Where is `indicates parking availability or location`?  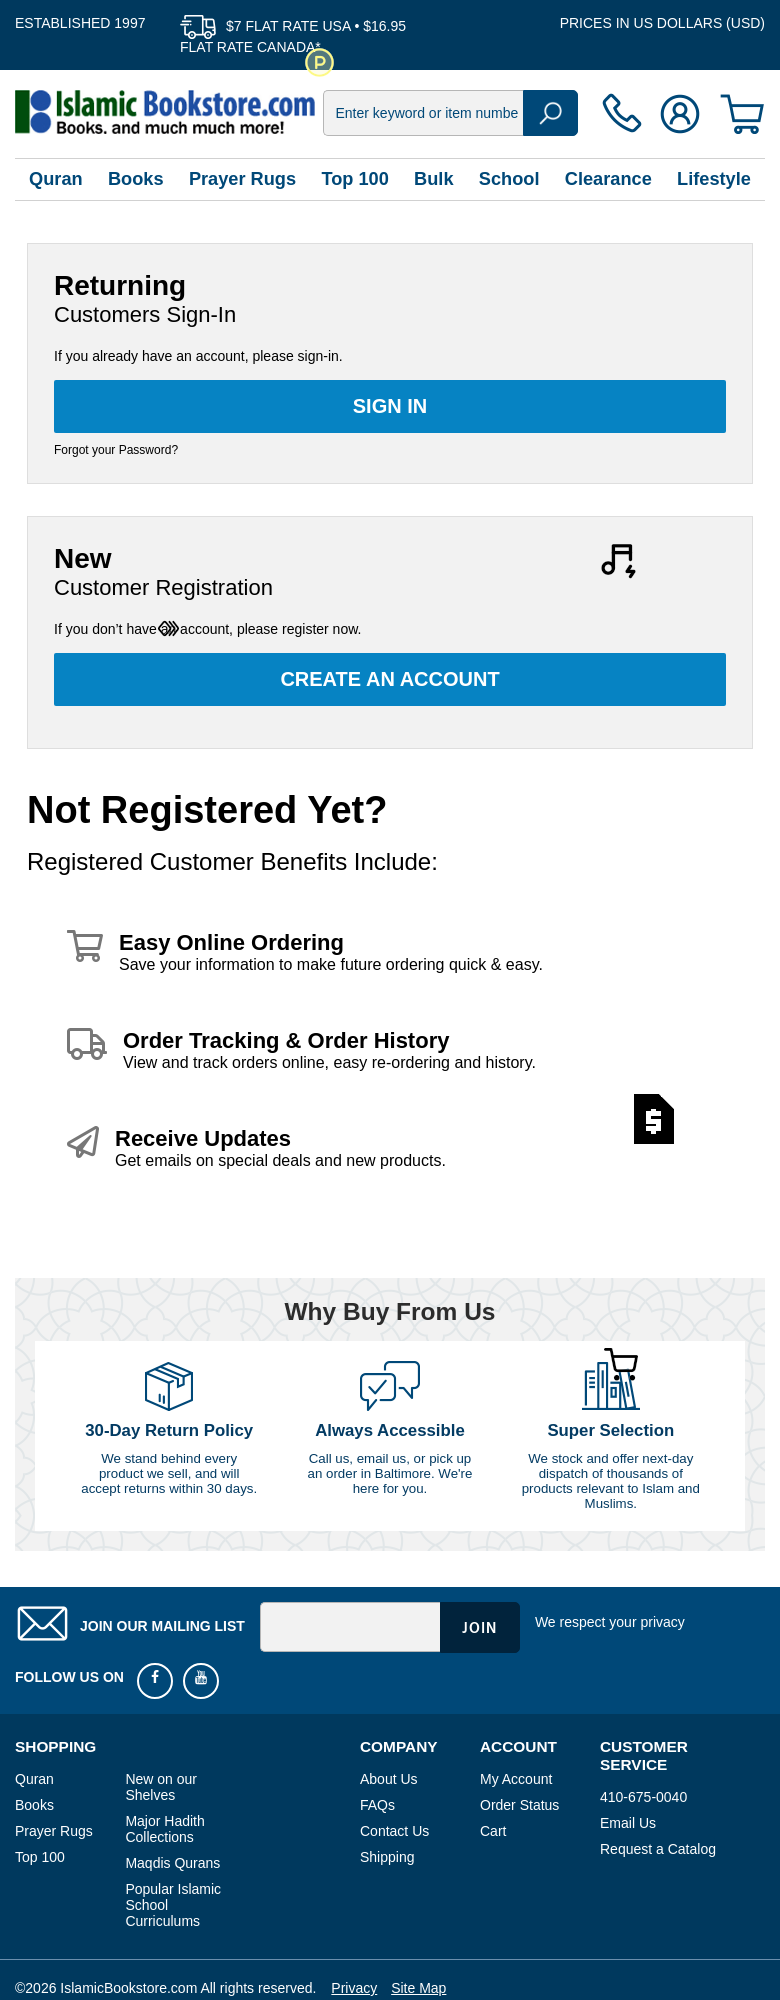 indicates parking availability or location is located at coordinates (319, 62).